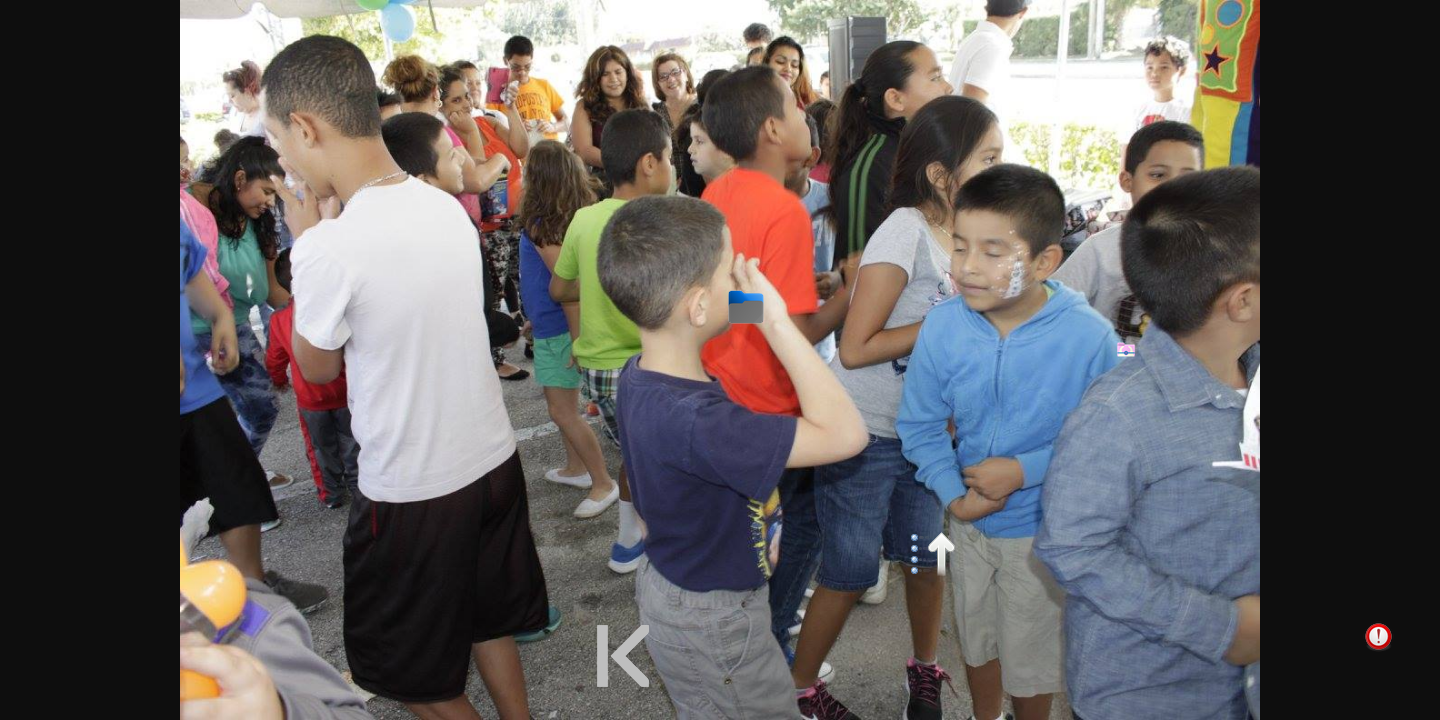  I want to click on indicates important or critical information, so click(1378, 636).